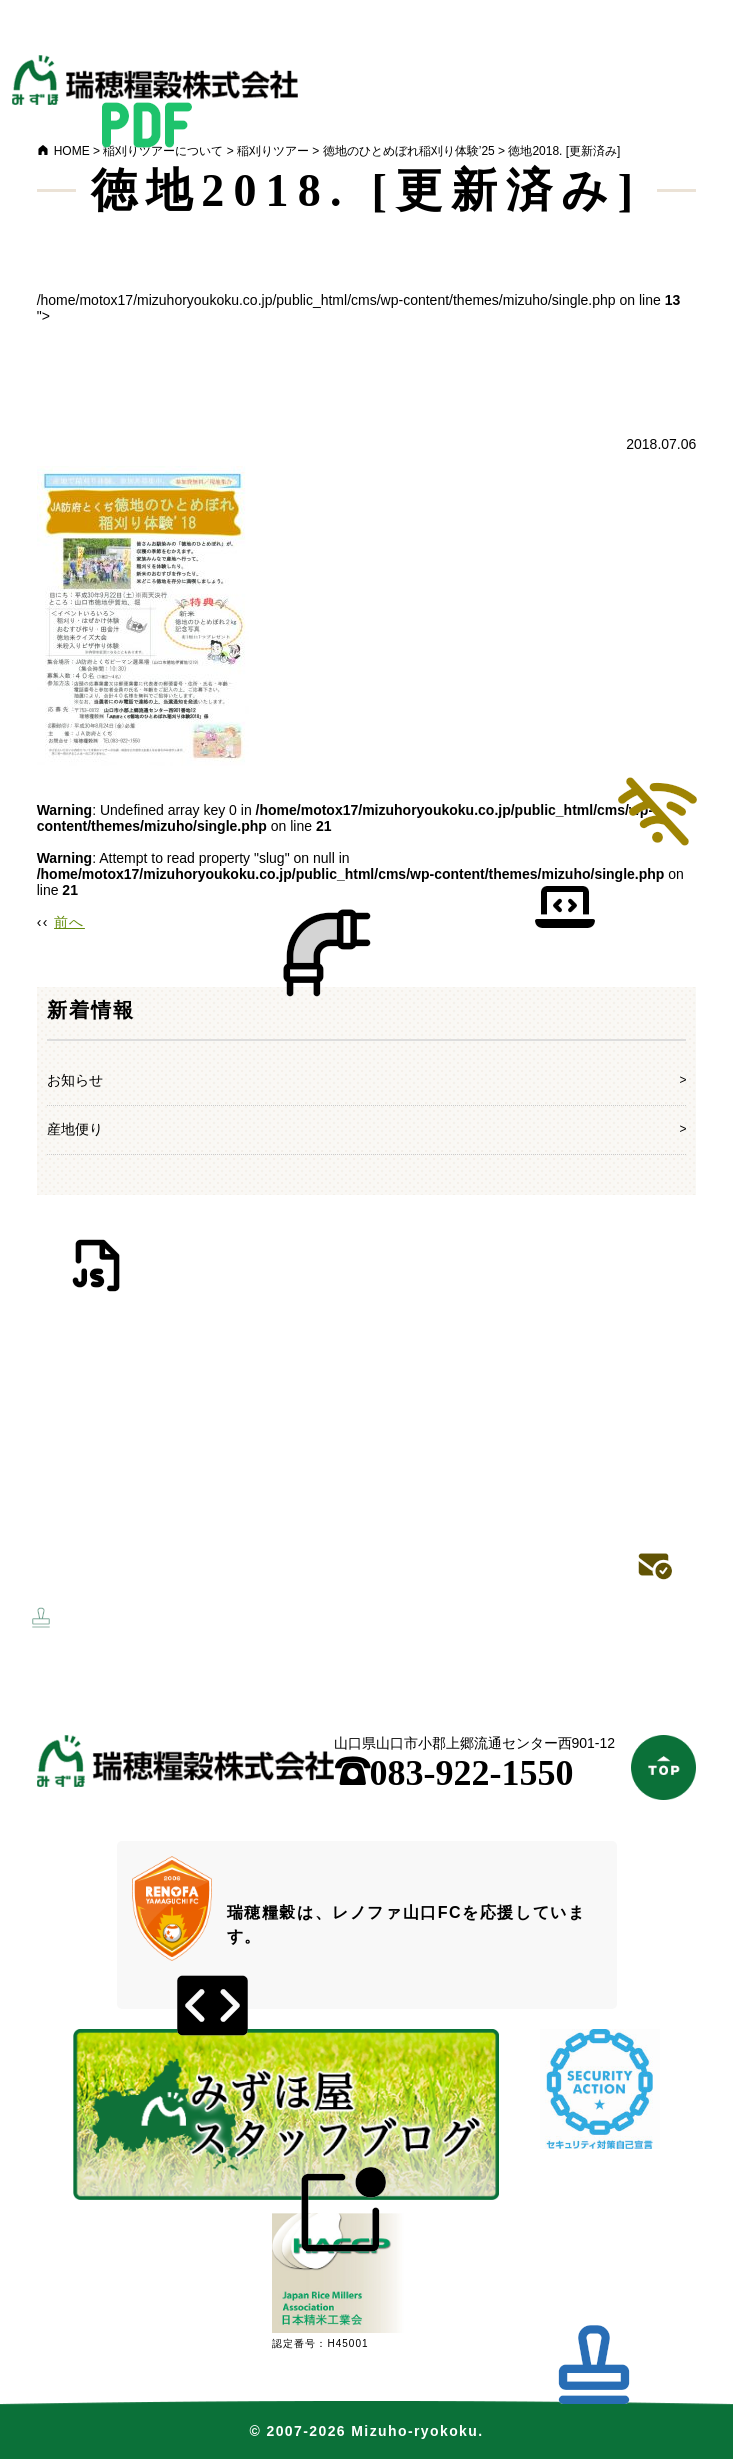 This screenshot has height=2459, width=733. What do you see at coordinates (147, 125) in the screenshot?
I see `view or open a PDF document` at bounding box center [147, 125].